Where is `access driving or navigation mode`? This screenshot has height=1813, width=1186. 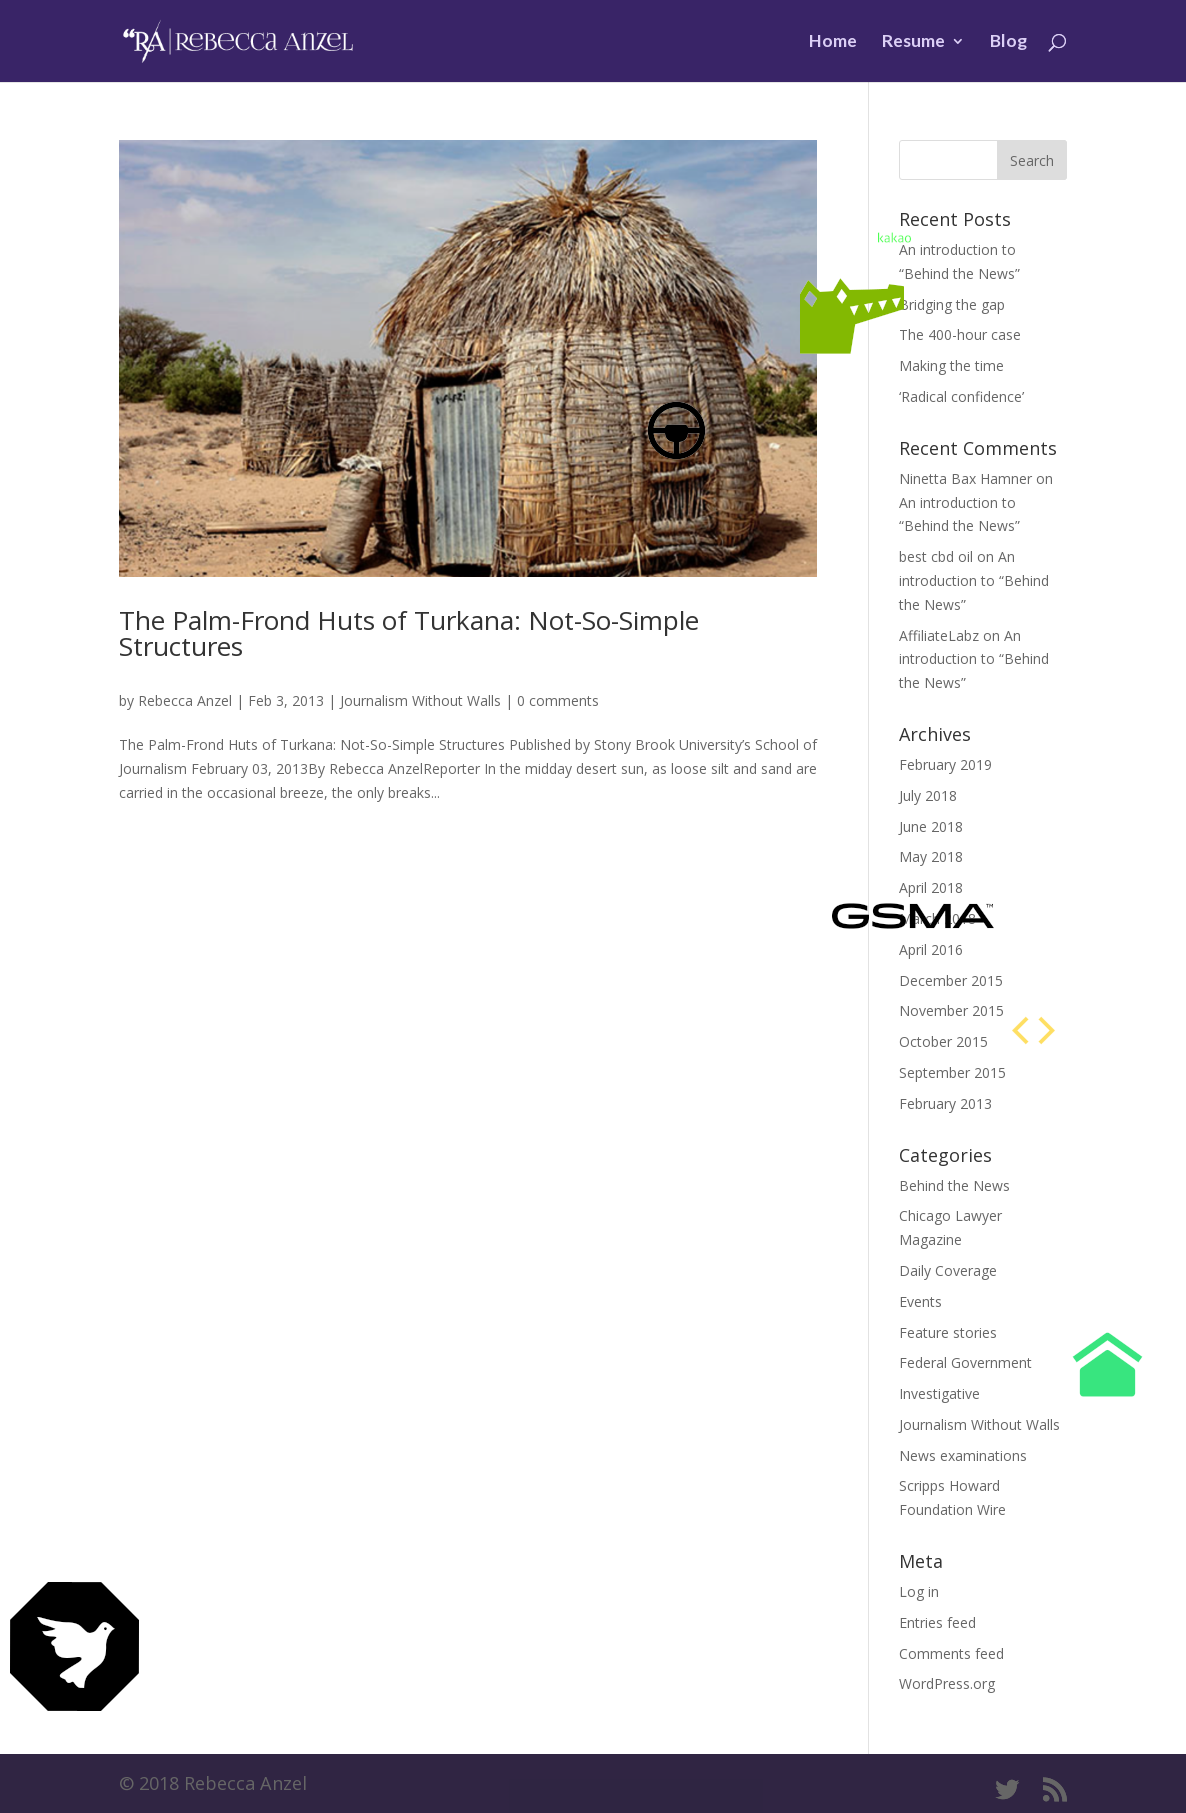
access driving or navigation mode is located at coordinates (676, 430).